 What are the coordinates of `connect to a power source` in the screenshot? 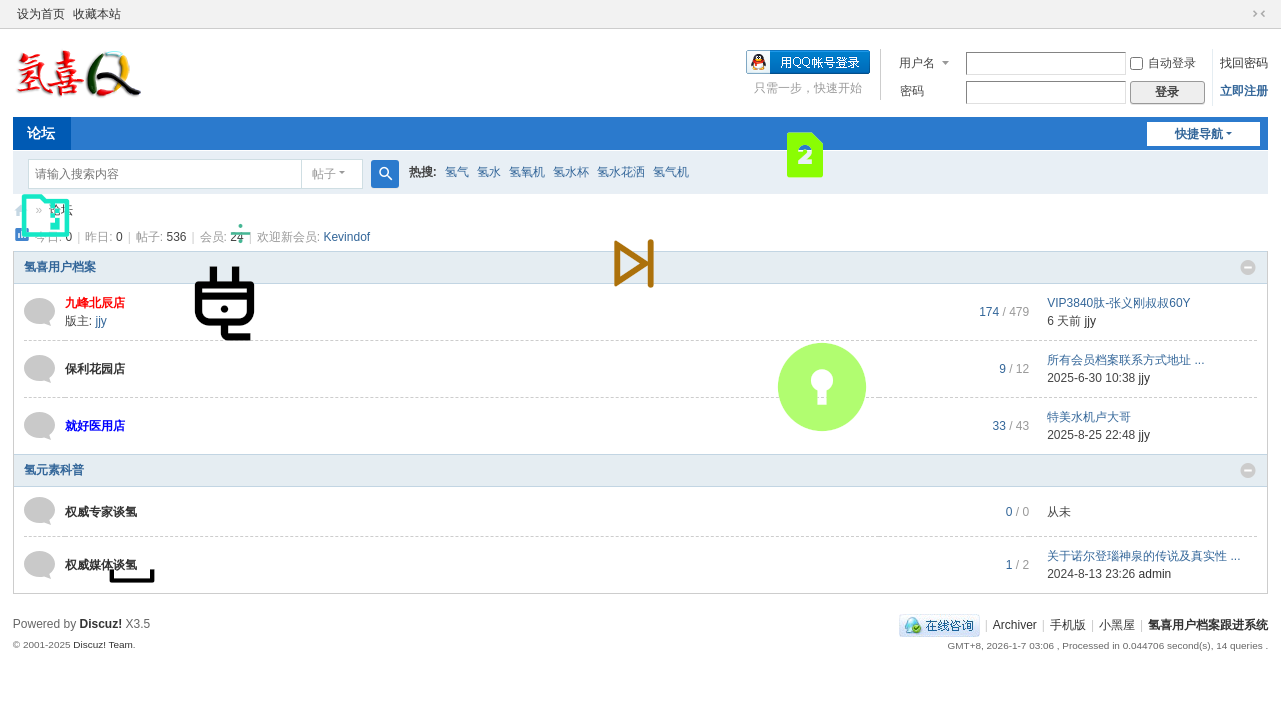 It's located at (224, 303).